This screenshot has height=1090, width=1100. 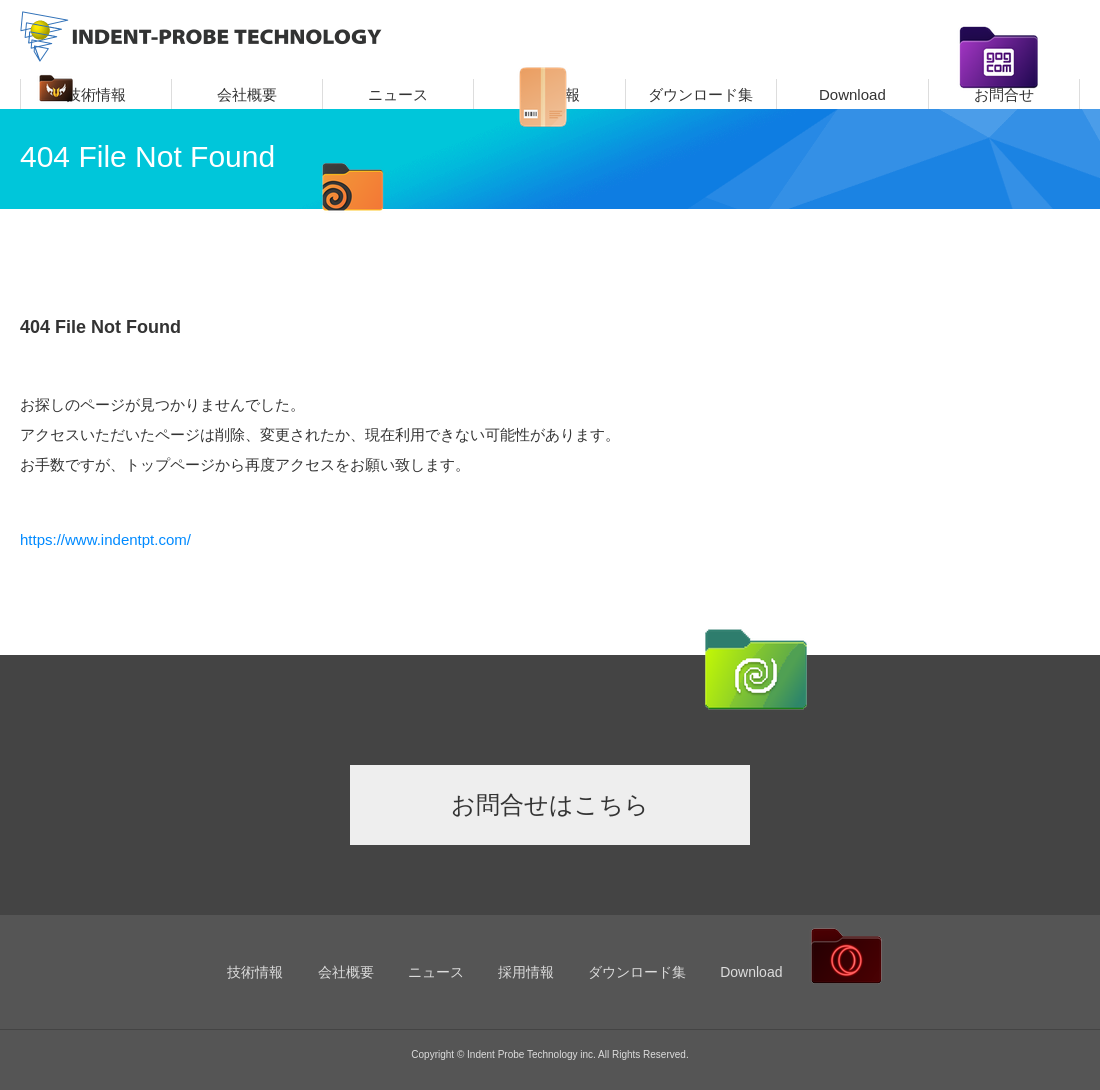 What do you see at coordinates (998, 59) in the screenshot?
I see `open your GOG games folder` at bounding box center [998, 59].